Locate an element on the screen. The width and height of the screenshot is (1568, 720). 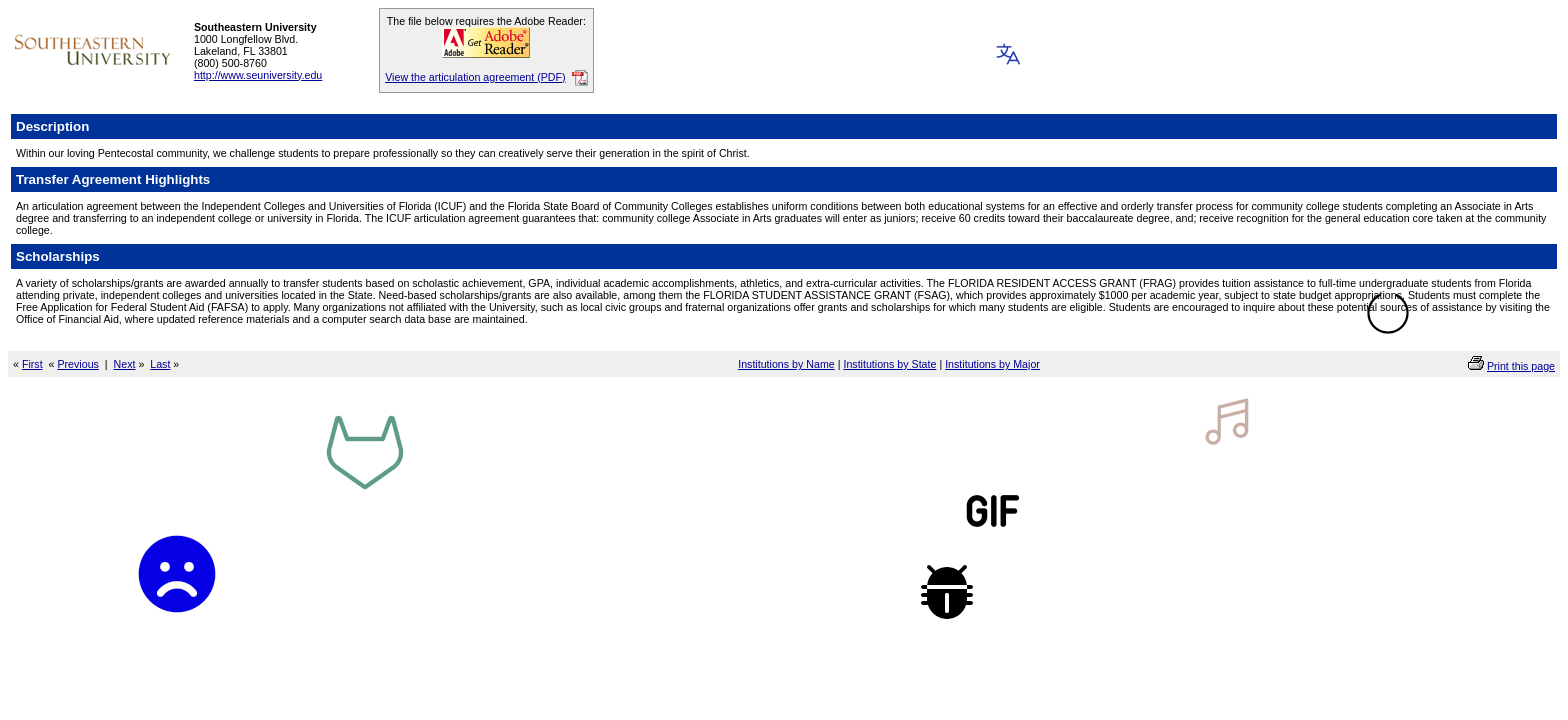
translate text to another language is located at coordinates (1007, 54).